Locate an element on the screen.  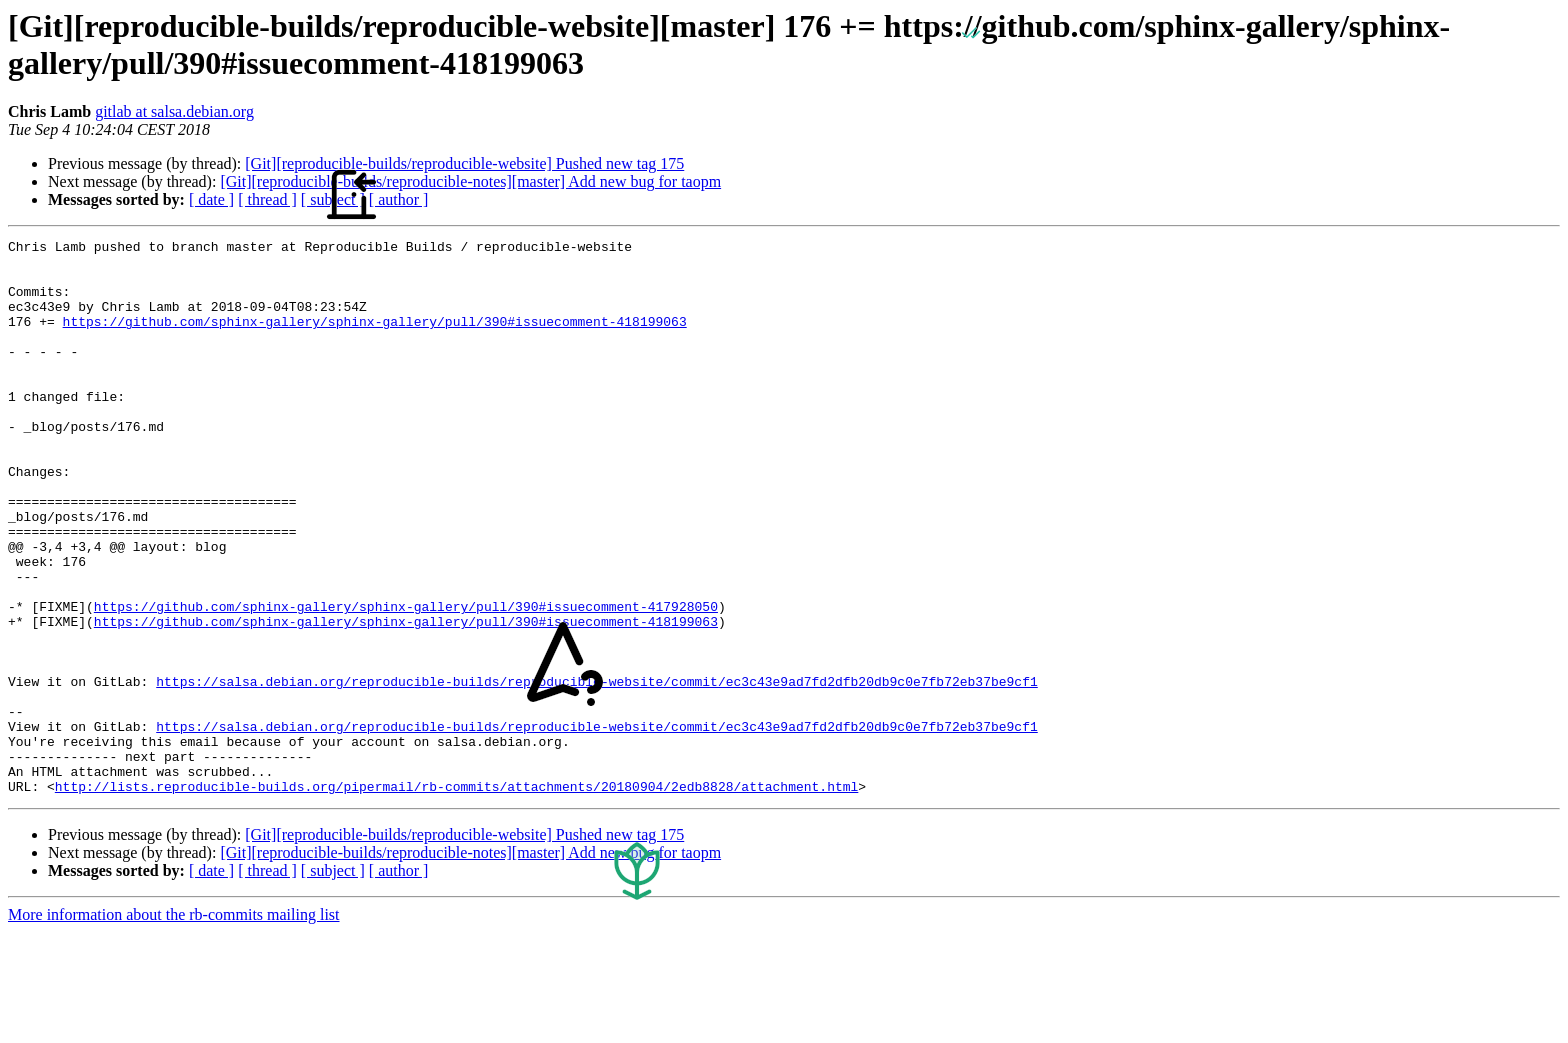
access garden or plant care features is located at coordinates (637, 871).